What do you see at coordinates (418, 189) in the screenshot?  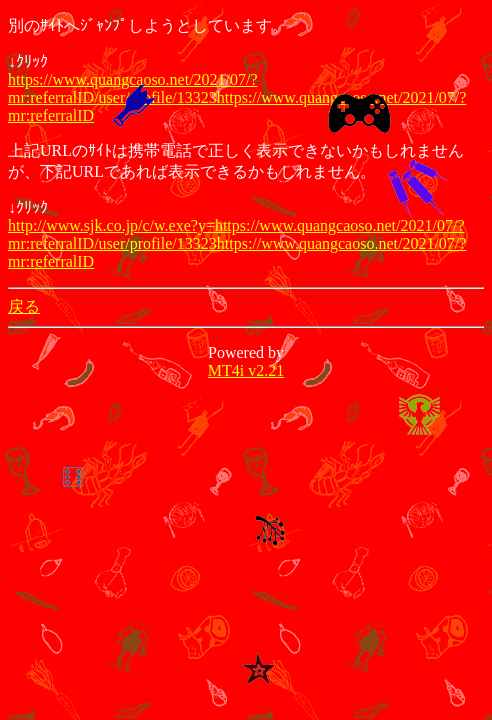 I see `indicates acupuncture or needle-based treatment` at bounding box center [418, 189].